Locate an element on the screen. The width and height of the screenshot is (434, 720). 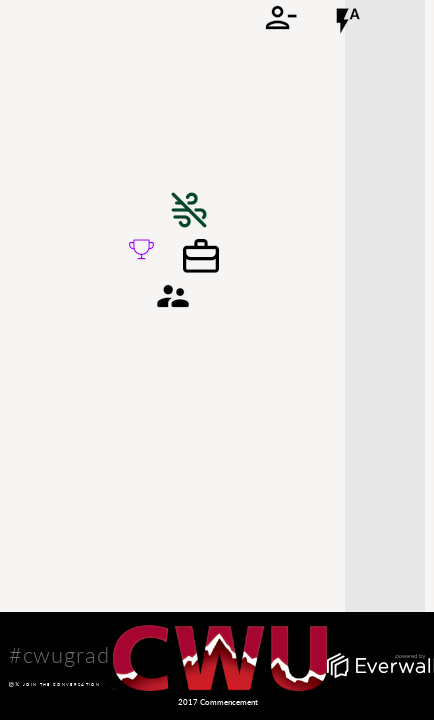
set camera flash to automatic mode is located at coordinates (347, 20).